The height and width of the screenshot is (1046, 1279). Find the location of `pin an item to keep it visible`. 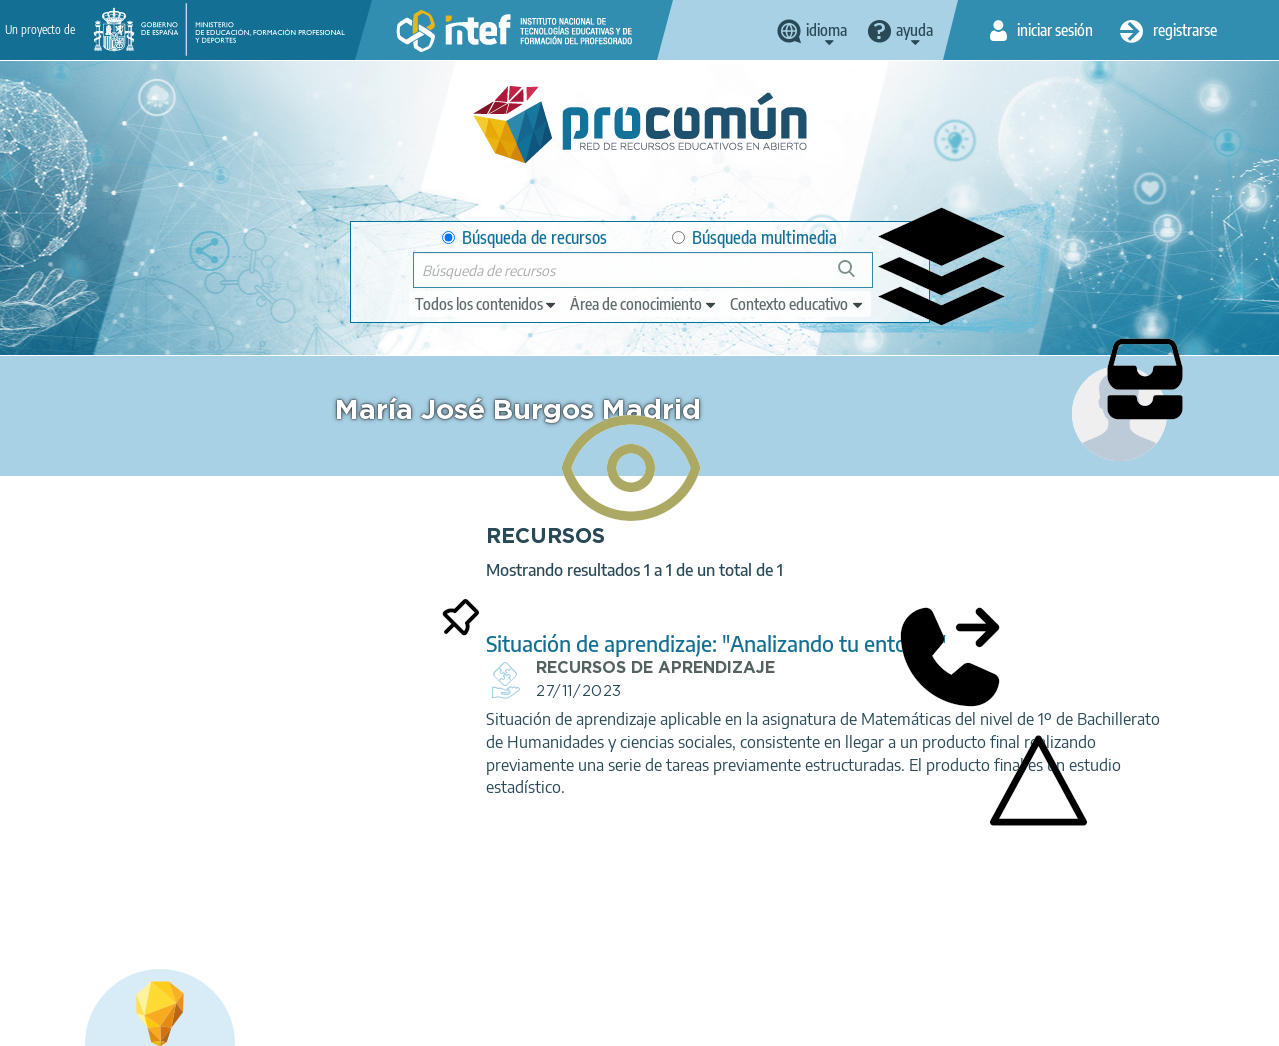

pin an item to keep it visible is located at coordinates (459, 618).